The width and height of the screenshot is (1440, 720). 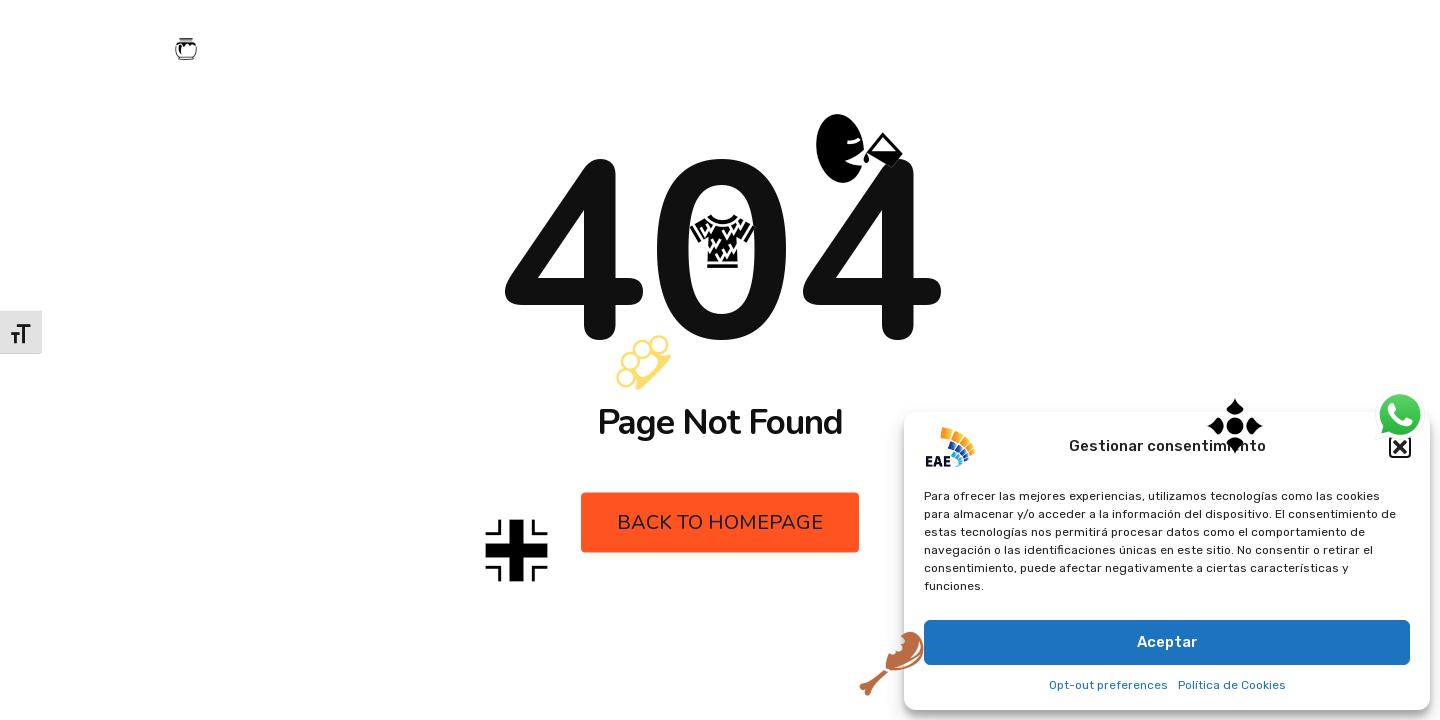 I want to click on indicates drinking or beverage consumption in gameplay, so click(x=859, y=148).